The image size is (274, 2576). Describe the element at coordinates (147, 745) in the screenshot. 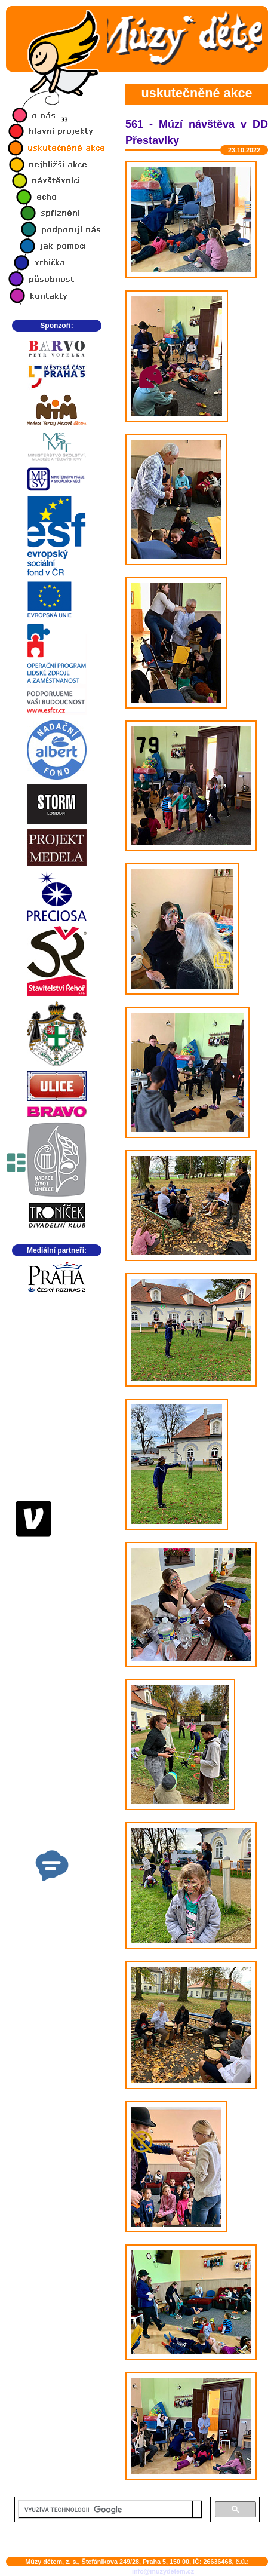

I see `indicates item number 79 in a list or sequence` at that location.